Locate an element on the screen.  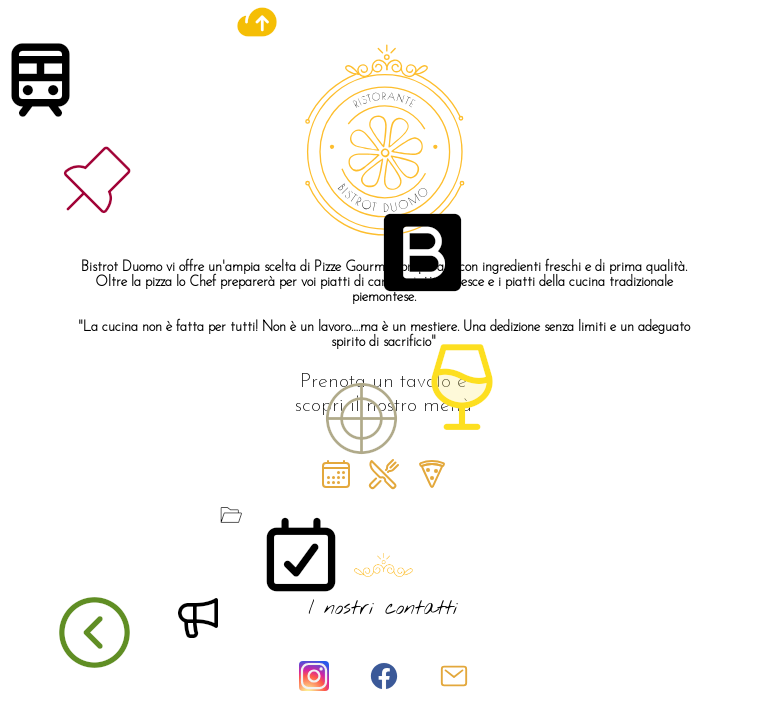
upload file to cloud storage is located at coordinates (257, 22).